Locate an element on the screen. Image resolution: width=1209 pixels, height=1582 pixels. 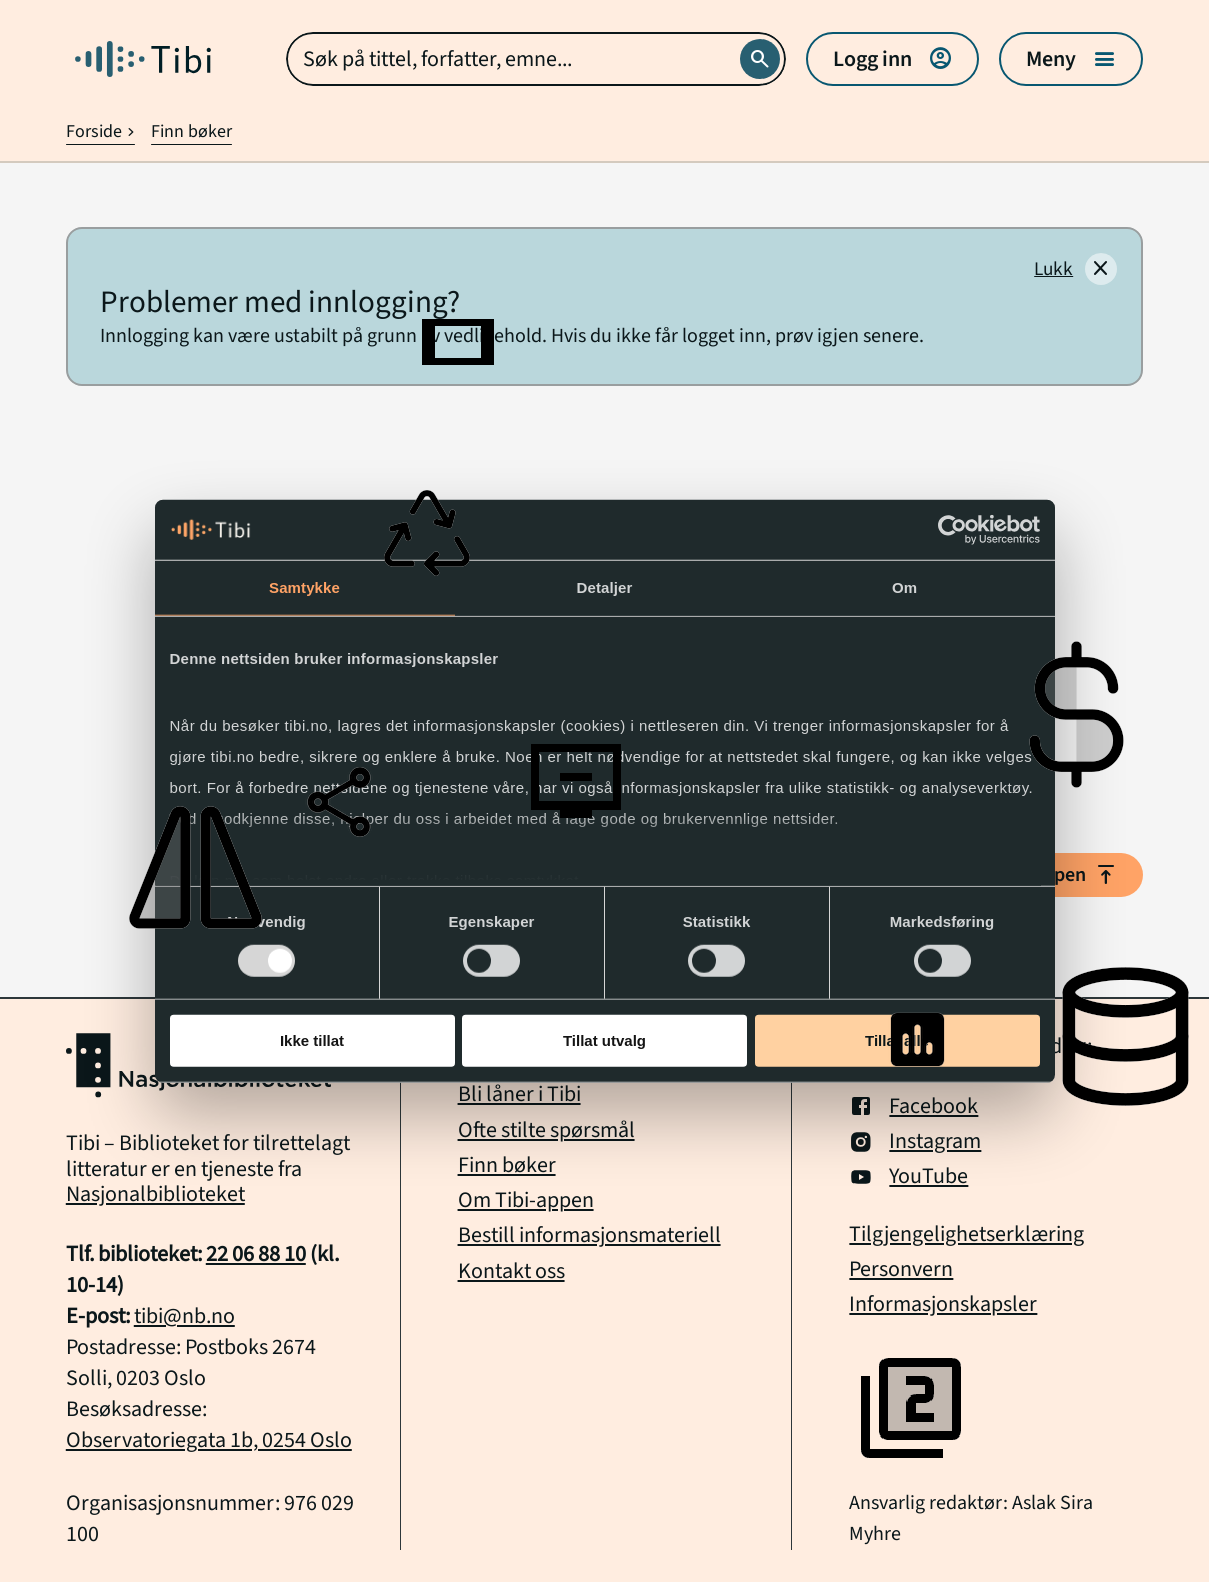
remove item from media queue is located at coordinates (576, 781).